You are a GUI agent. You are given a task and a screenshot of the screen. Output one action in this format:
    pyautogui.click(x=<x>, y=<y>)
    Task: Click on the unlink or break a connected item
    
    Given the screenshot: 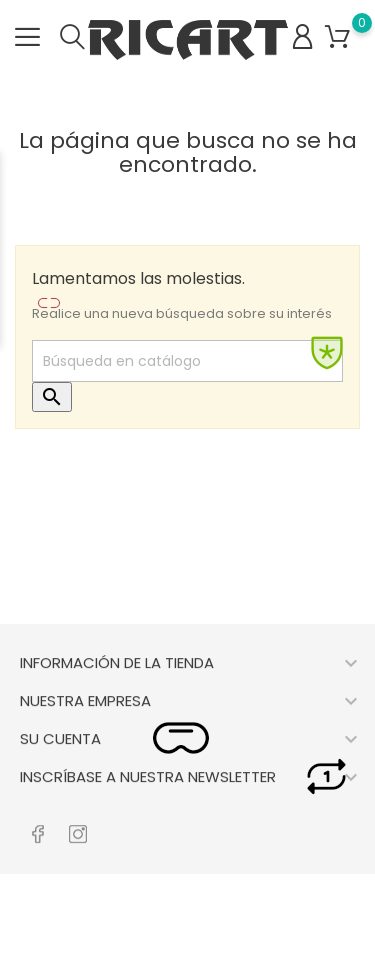 What is the action you would take?
    pyautogui.click(x=49, y=303)
    